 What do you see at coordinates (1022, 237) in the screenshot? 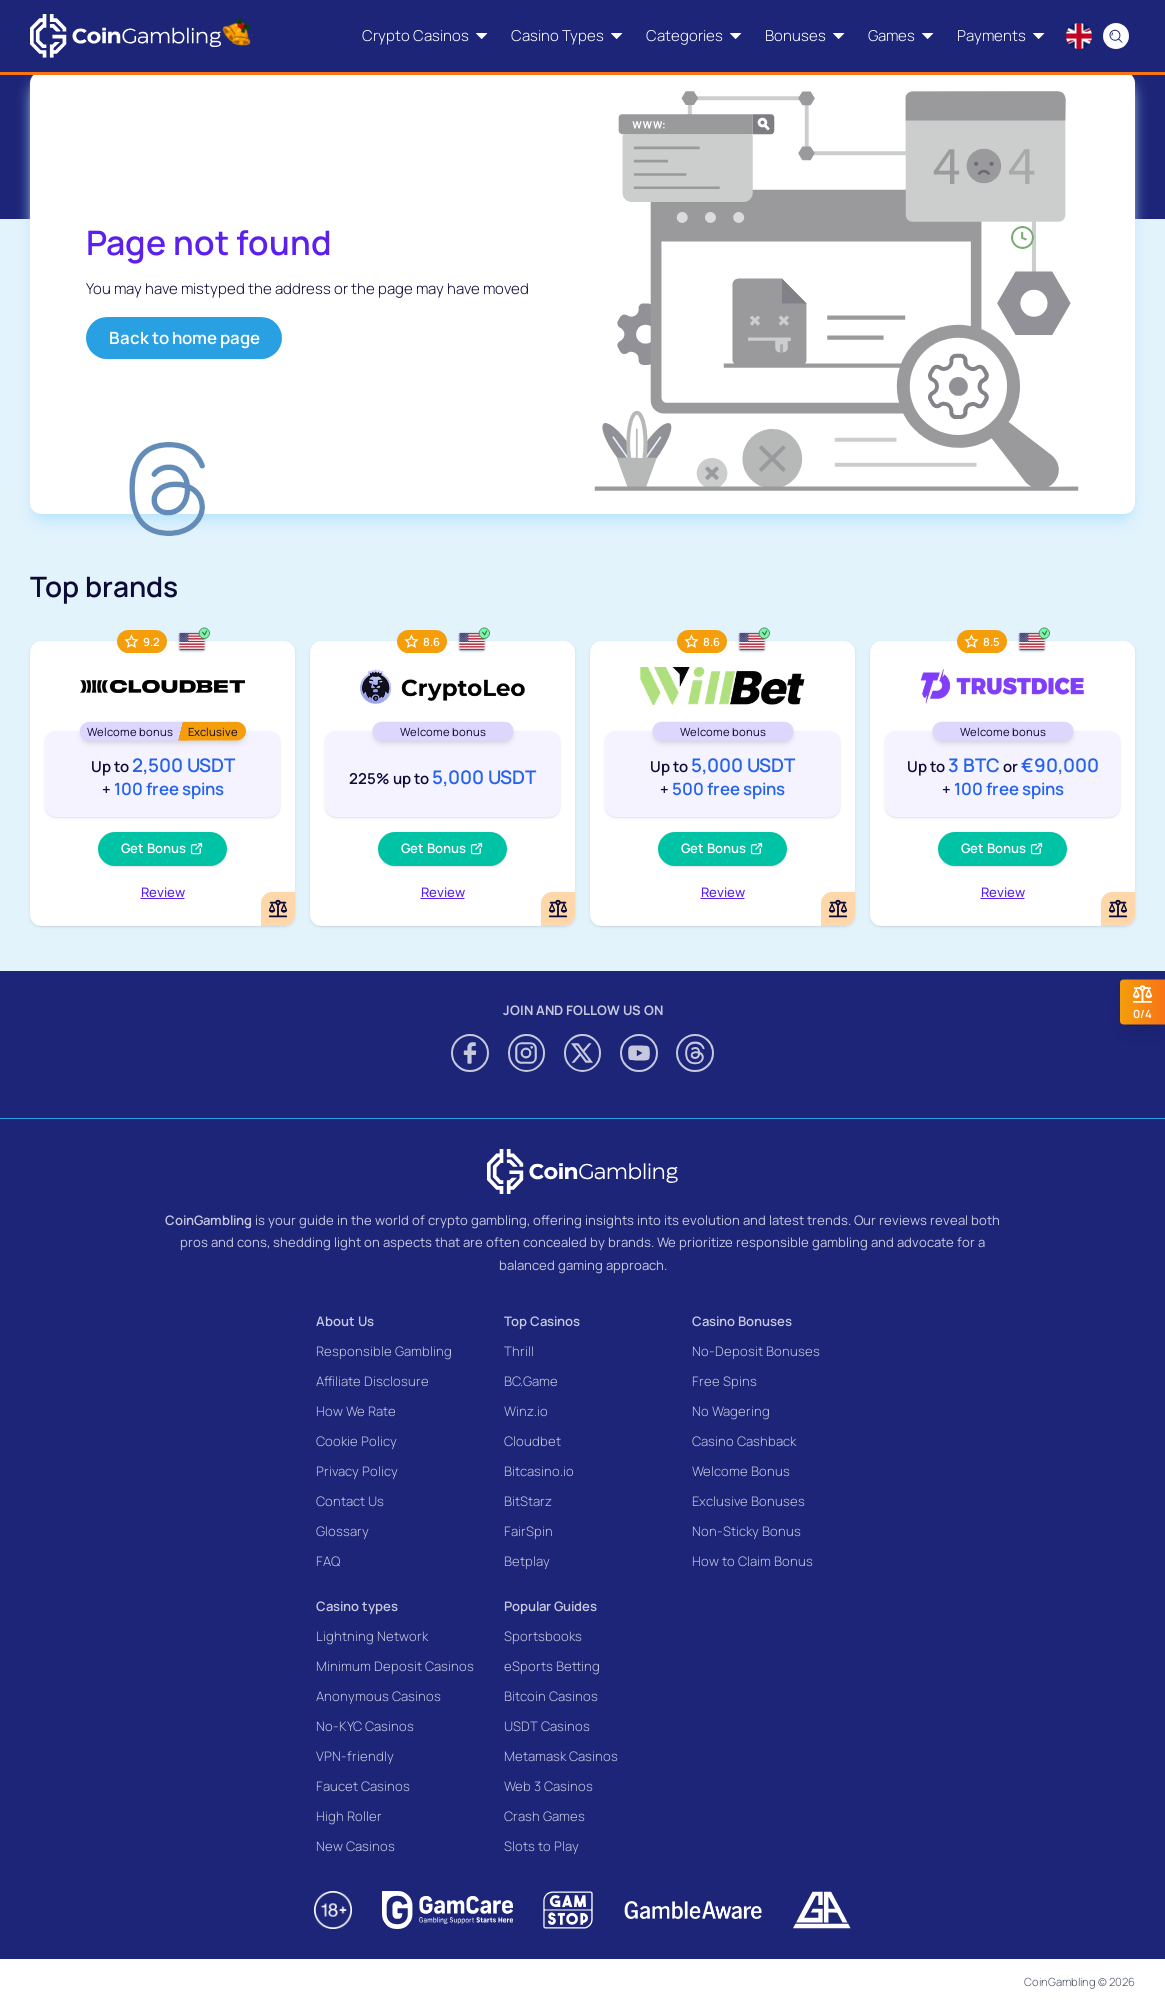
I see `view timestamp or time-related information` at bounding box center [1022, 237].